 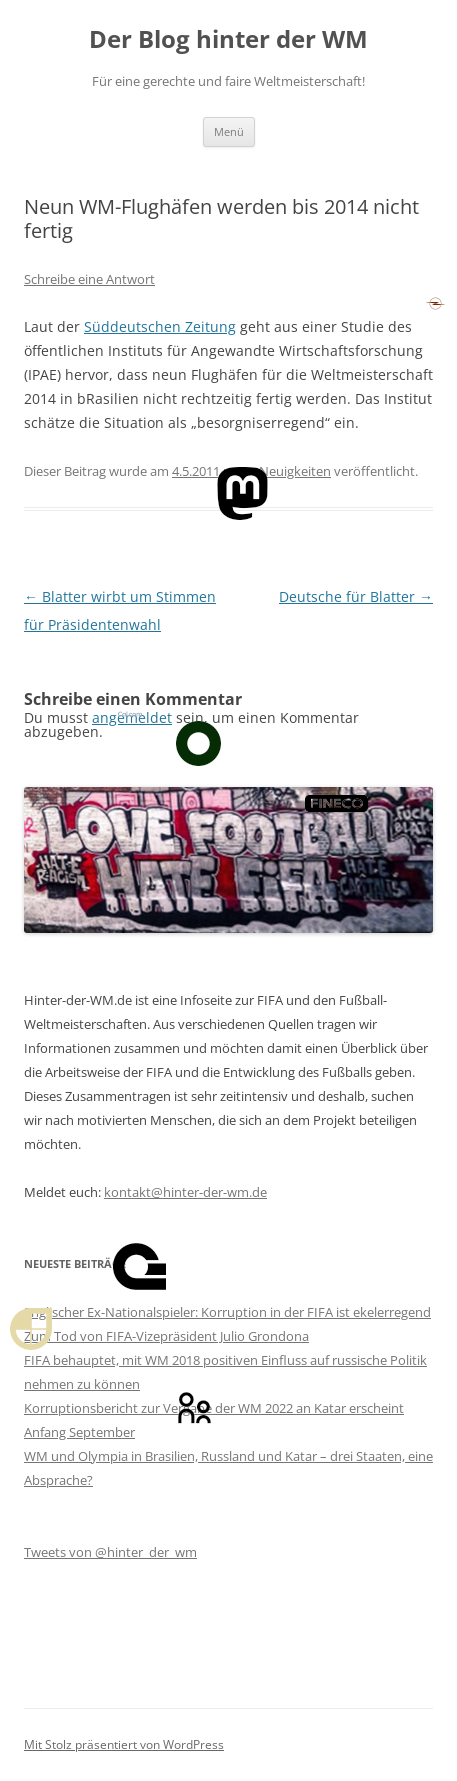 I want to click on open cal.com scheduling app, so click(x=130, y=714).